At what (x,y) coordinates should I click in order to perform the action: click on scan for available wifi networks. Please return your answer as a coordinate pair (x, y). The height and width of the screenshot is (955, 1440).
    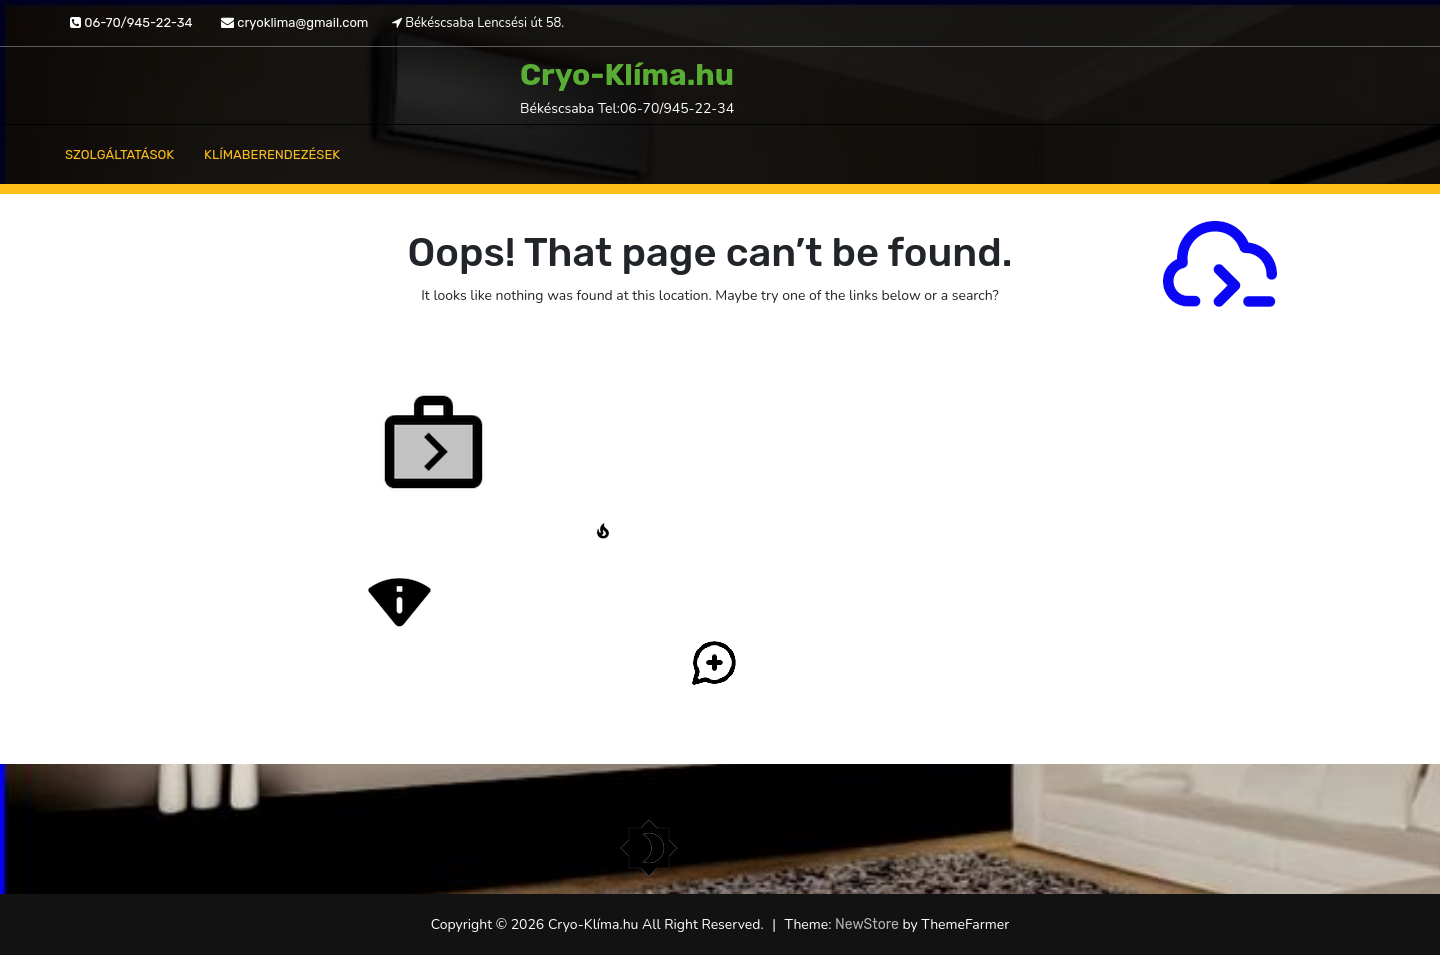
    Looking at the image, I should click on (399, 602).